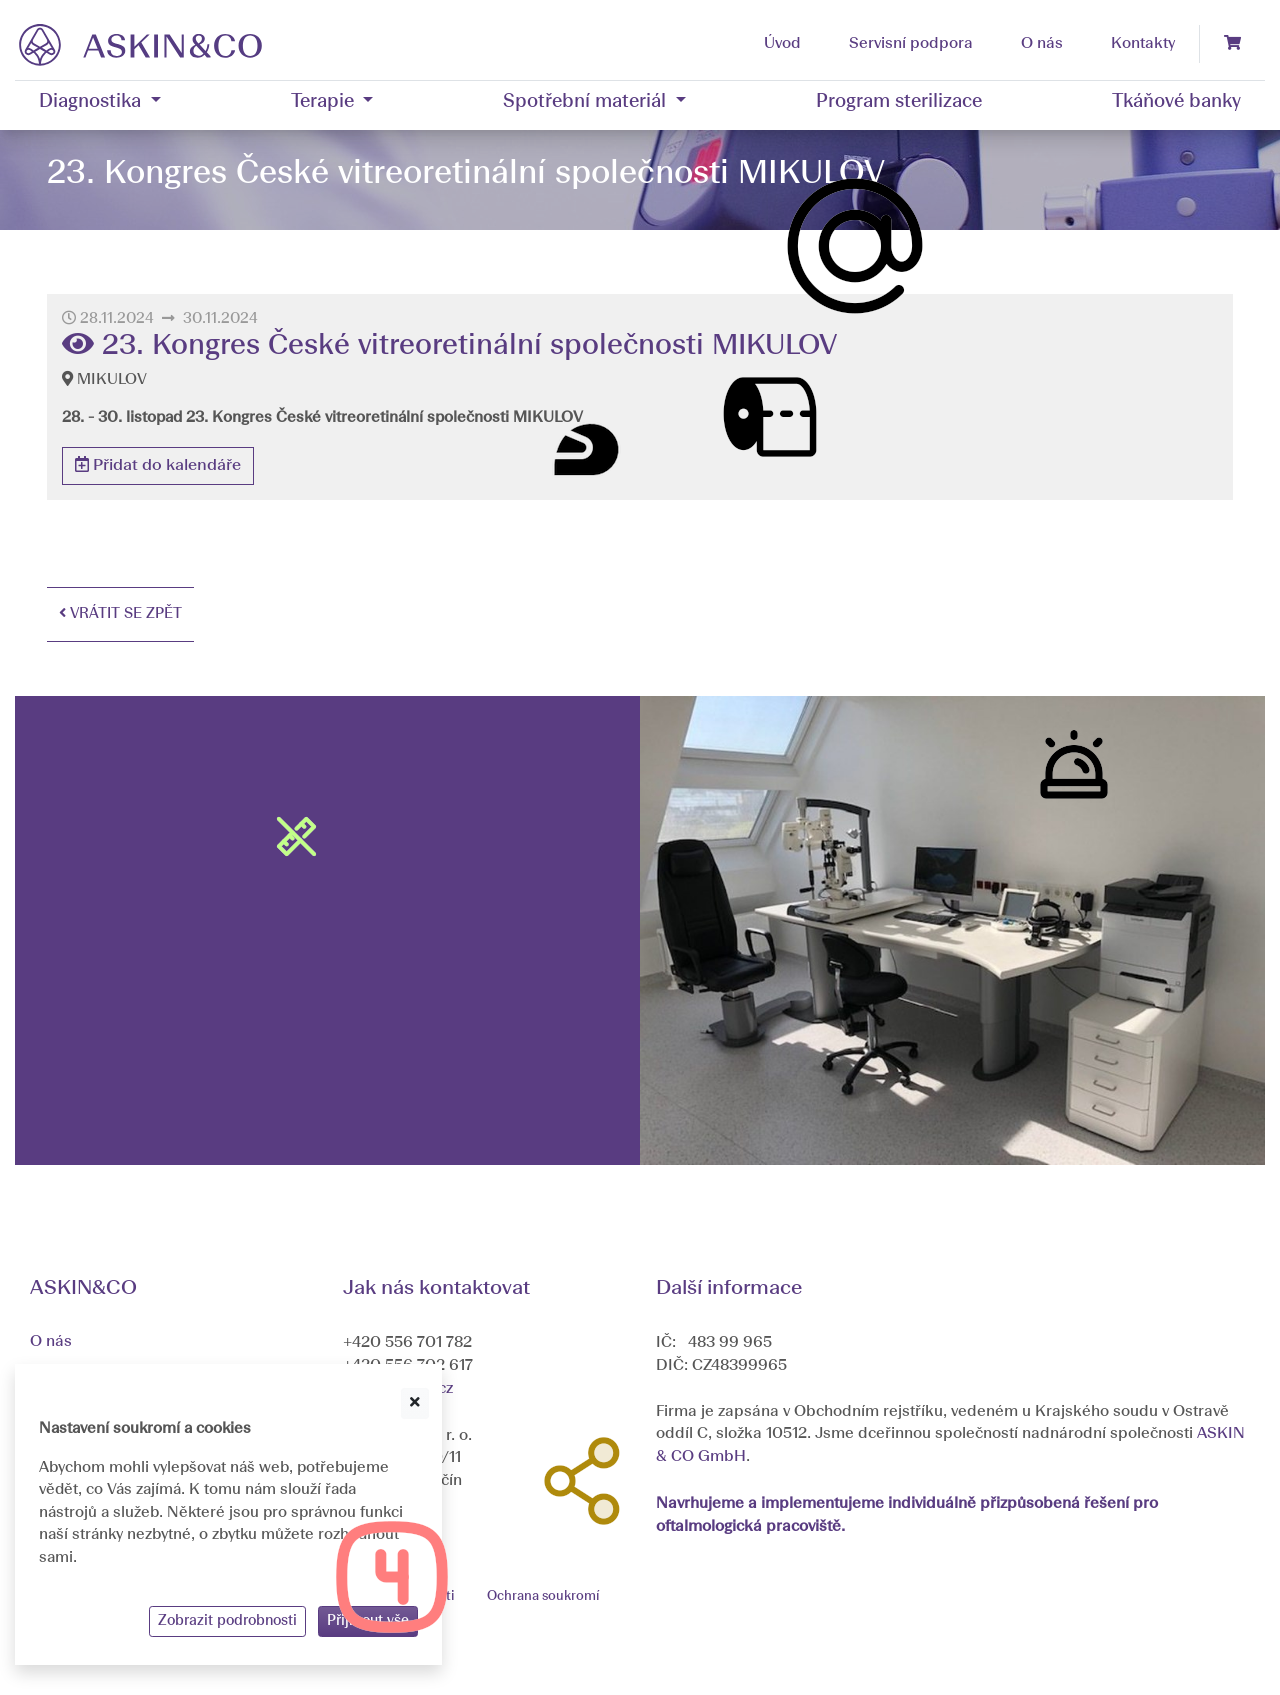 The width and height of the screenshot is (1280, 1695). I want to click on bathroom or restroom location indicator, so click(770, 417).